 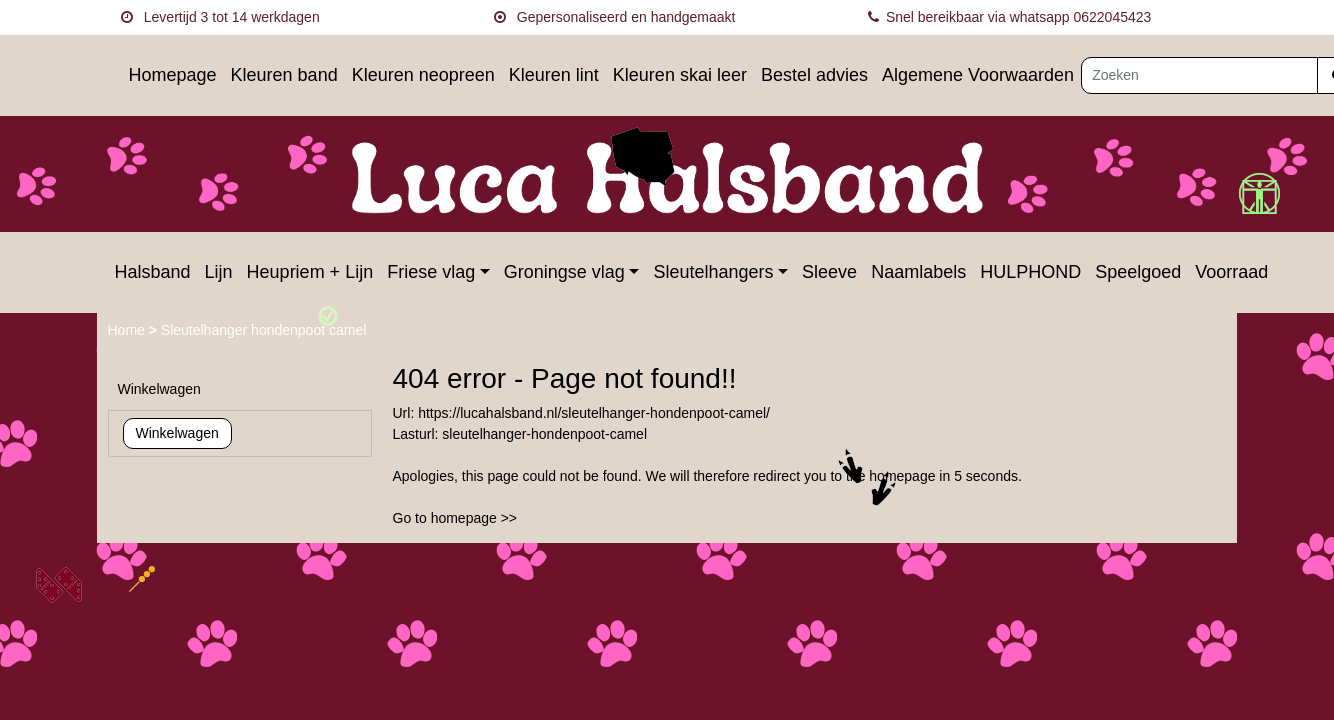 What do you see at coordinates (59, 585) in the screenshot?
I see `access domino or tile-based games` at bounding box center [59, 585].